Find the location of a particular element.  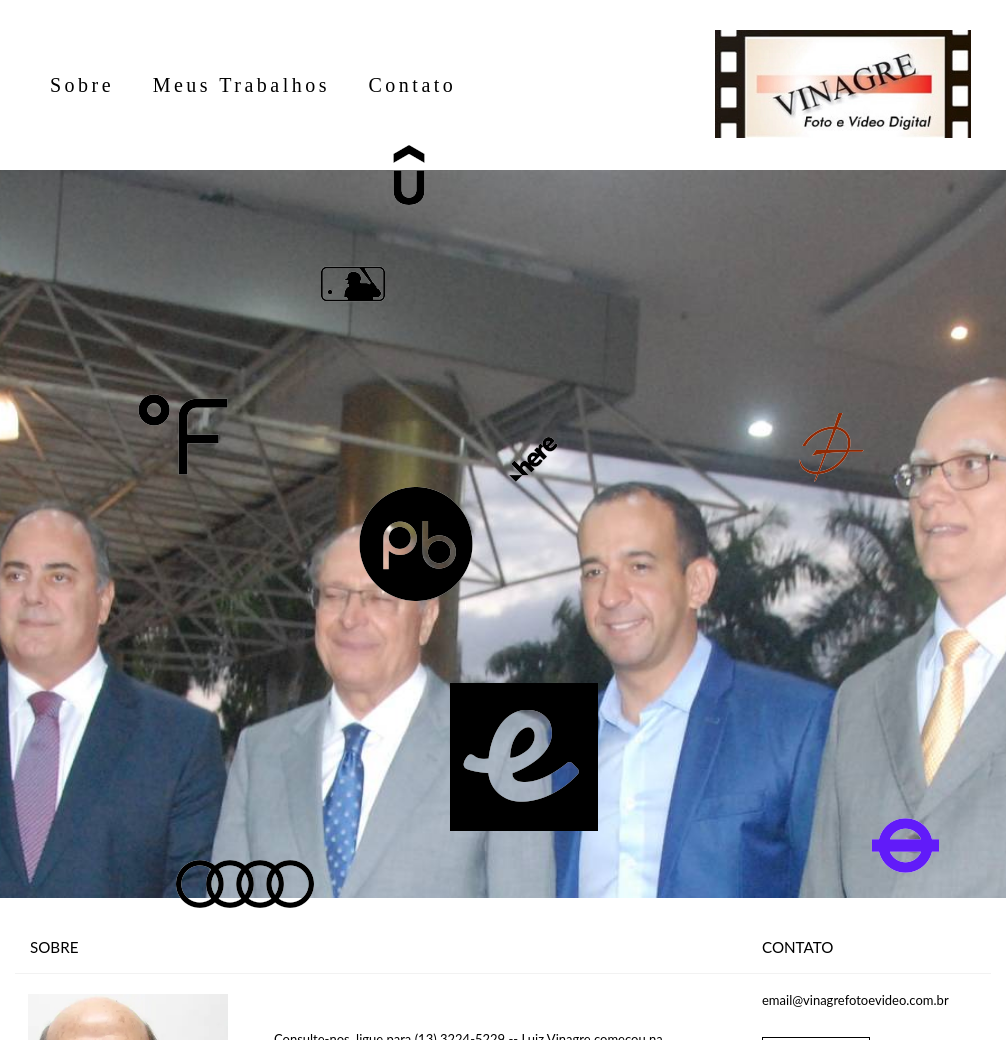

indicates temperature displayed in fahrenheit is located at coordinates (187, 434).